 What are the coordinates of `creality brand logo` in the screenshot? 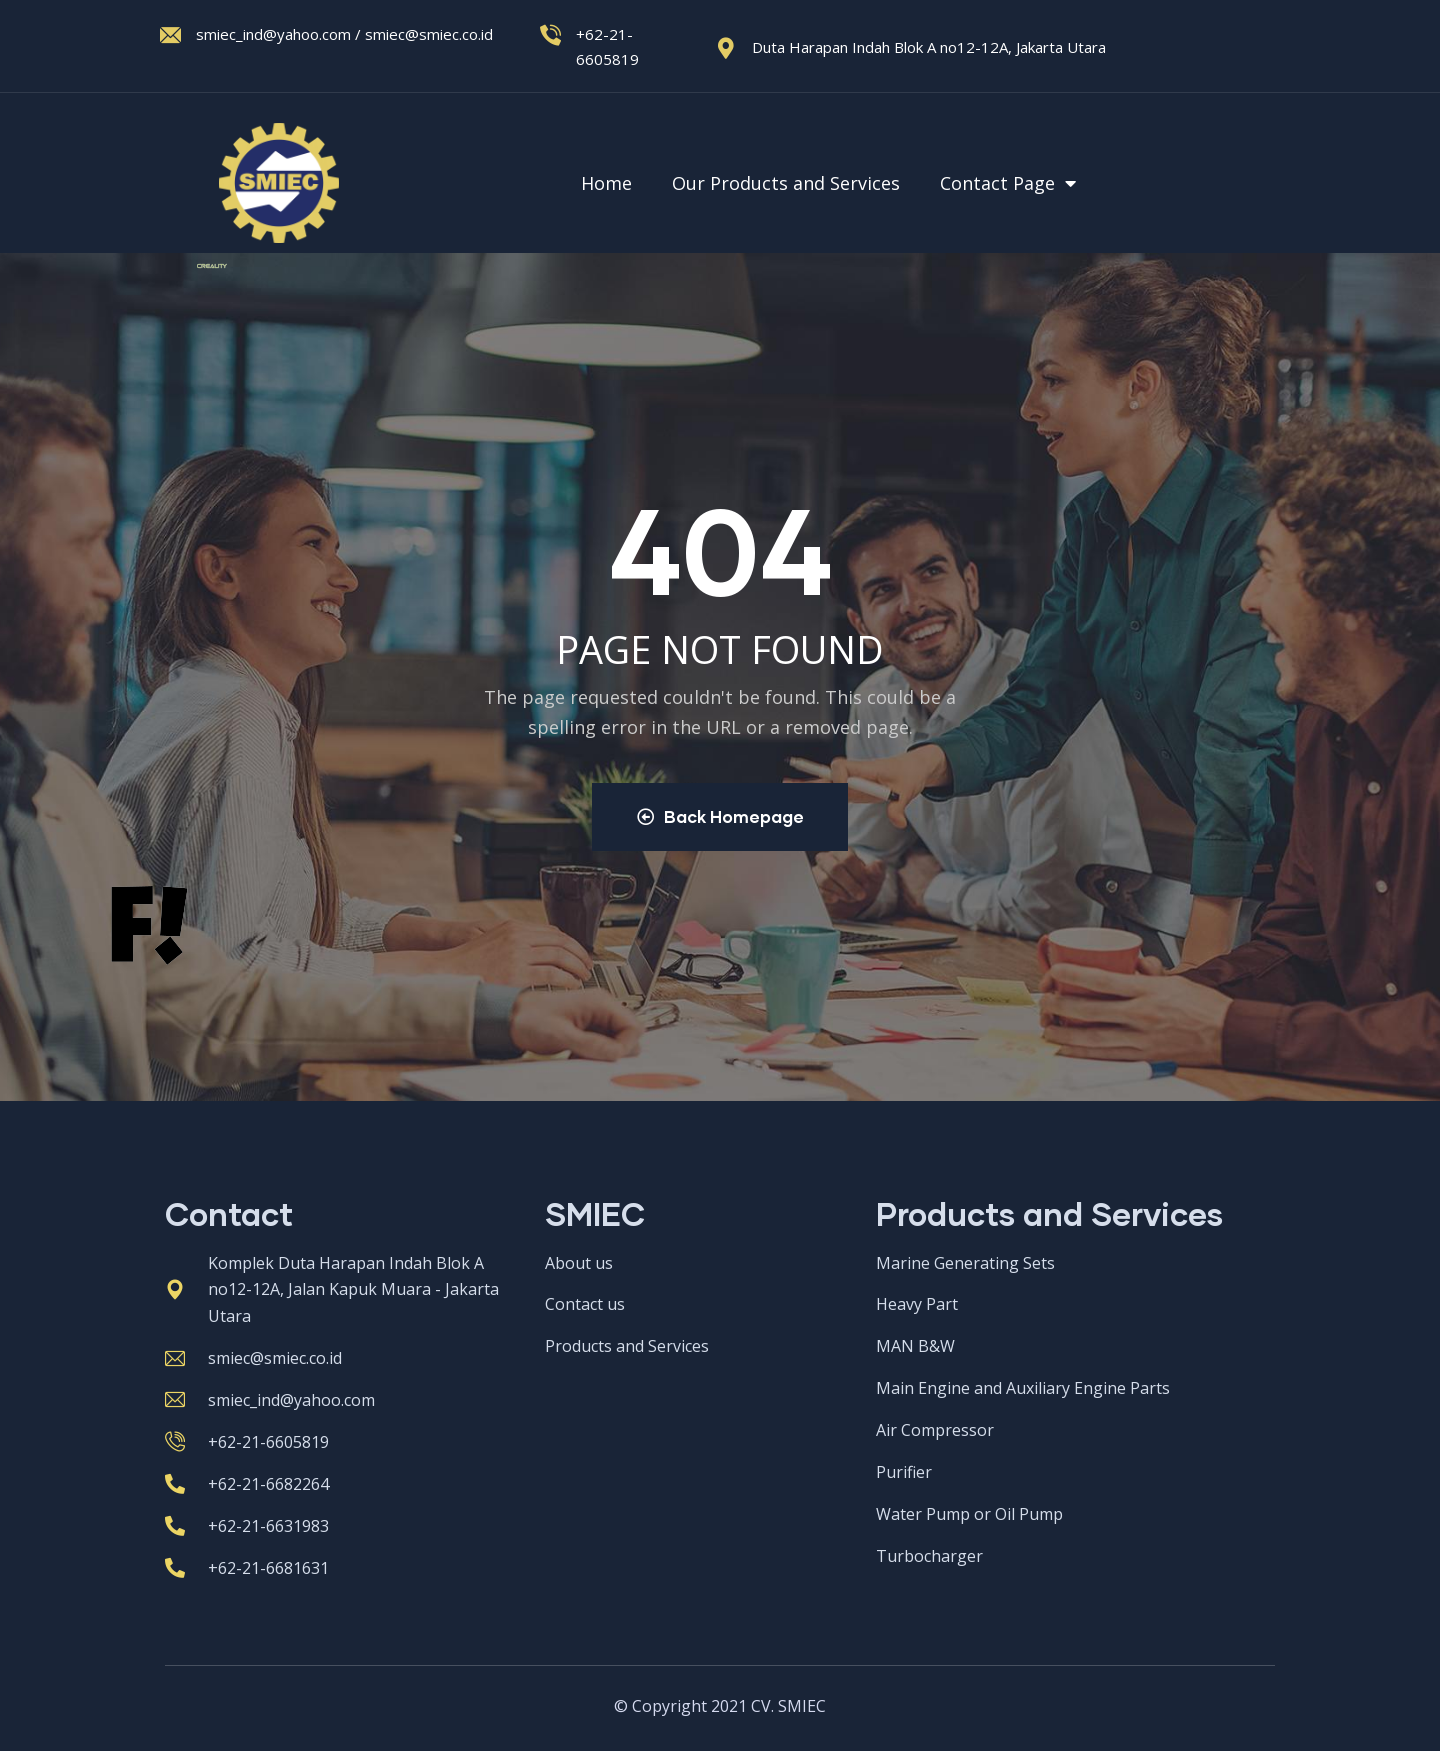 It's located at (212, 266).